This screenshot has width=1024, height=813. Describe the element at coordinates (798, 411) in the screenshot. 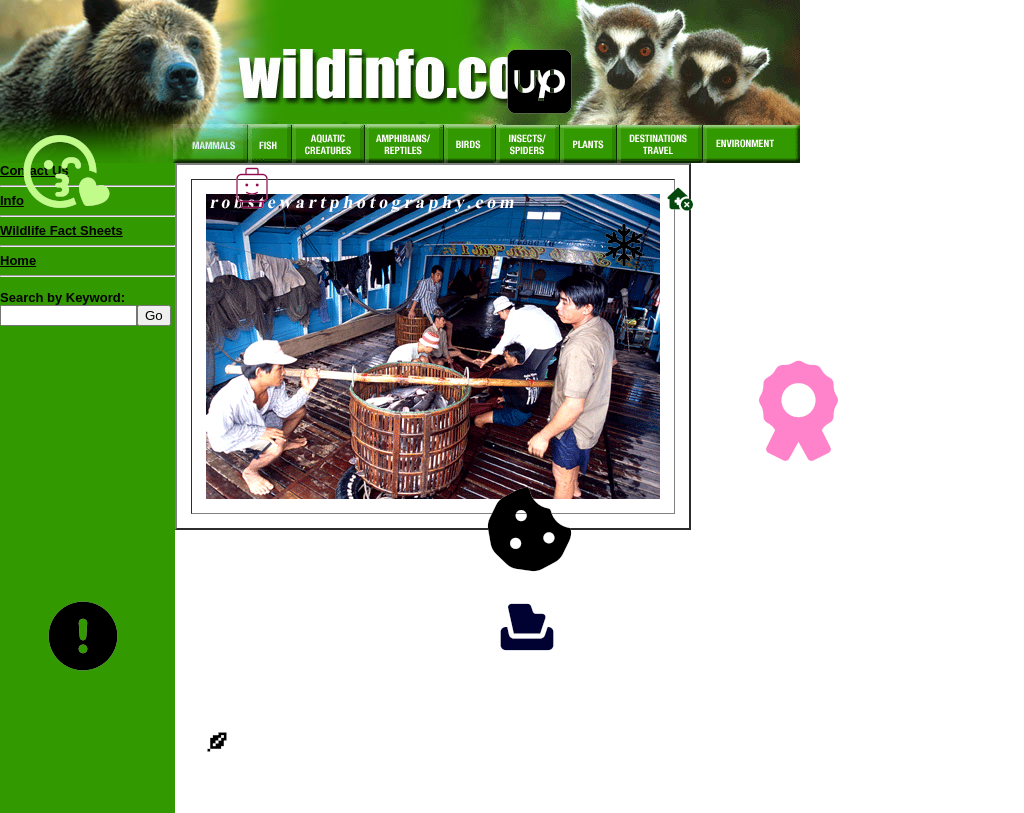

I see `view achievements or awards` at that location.